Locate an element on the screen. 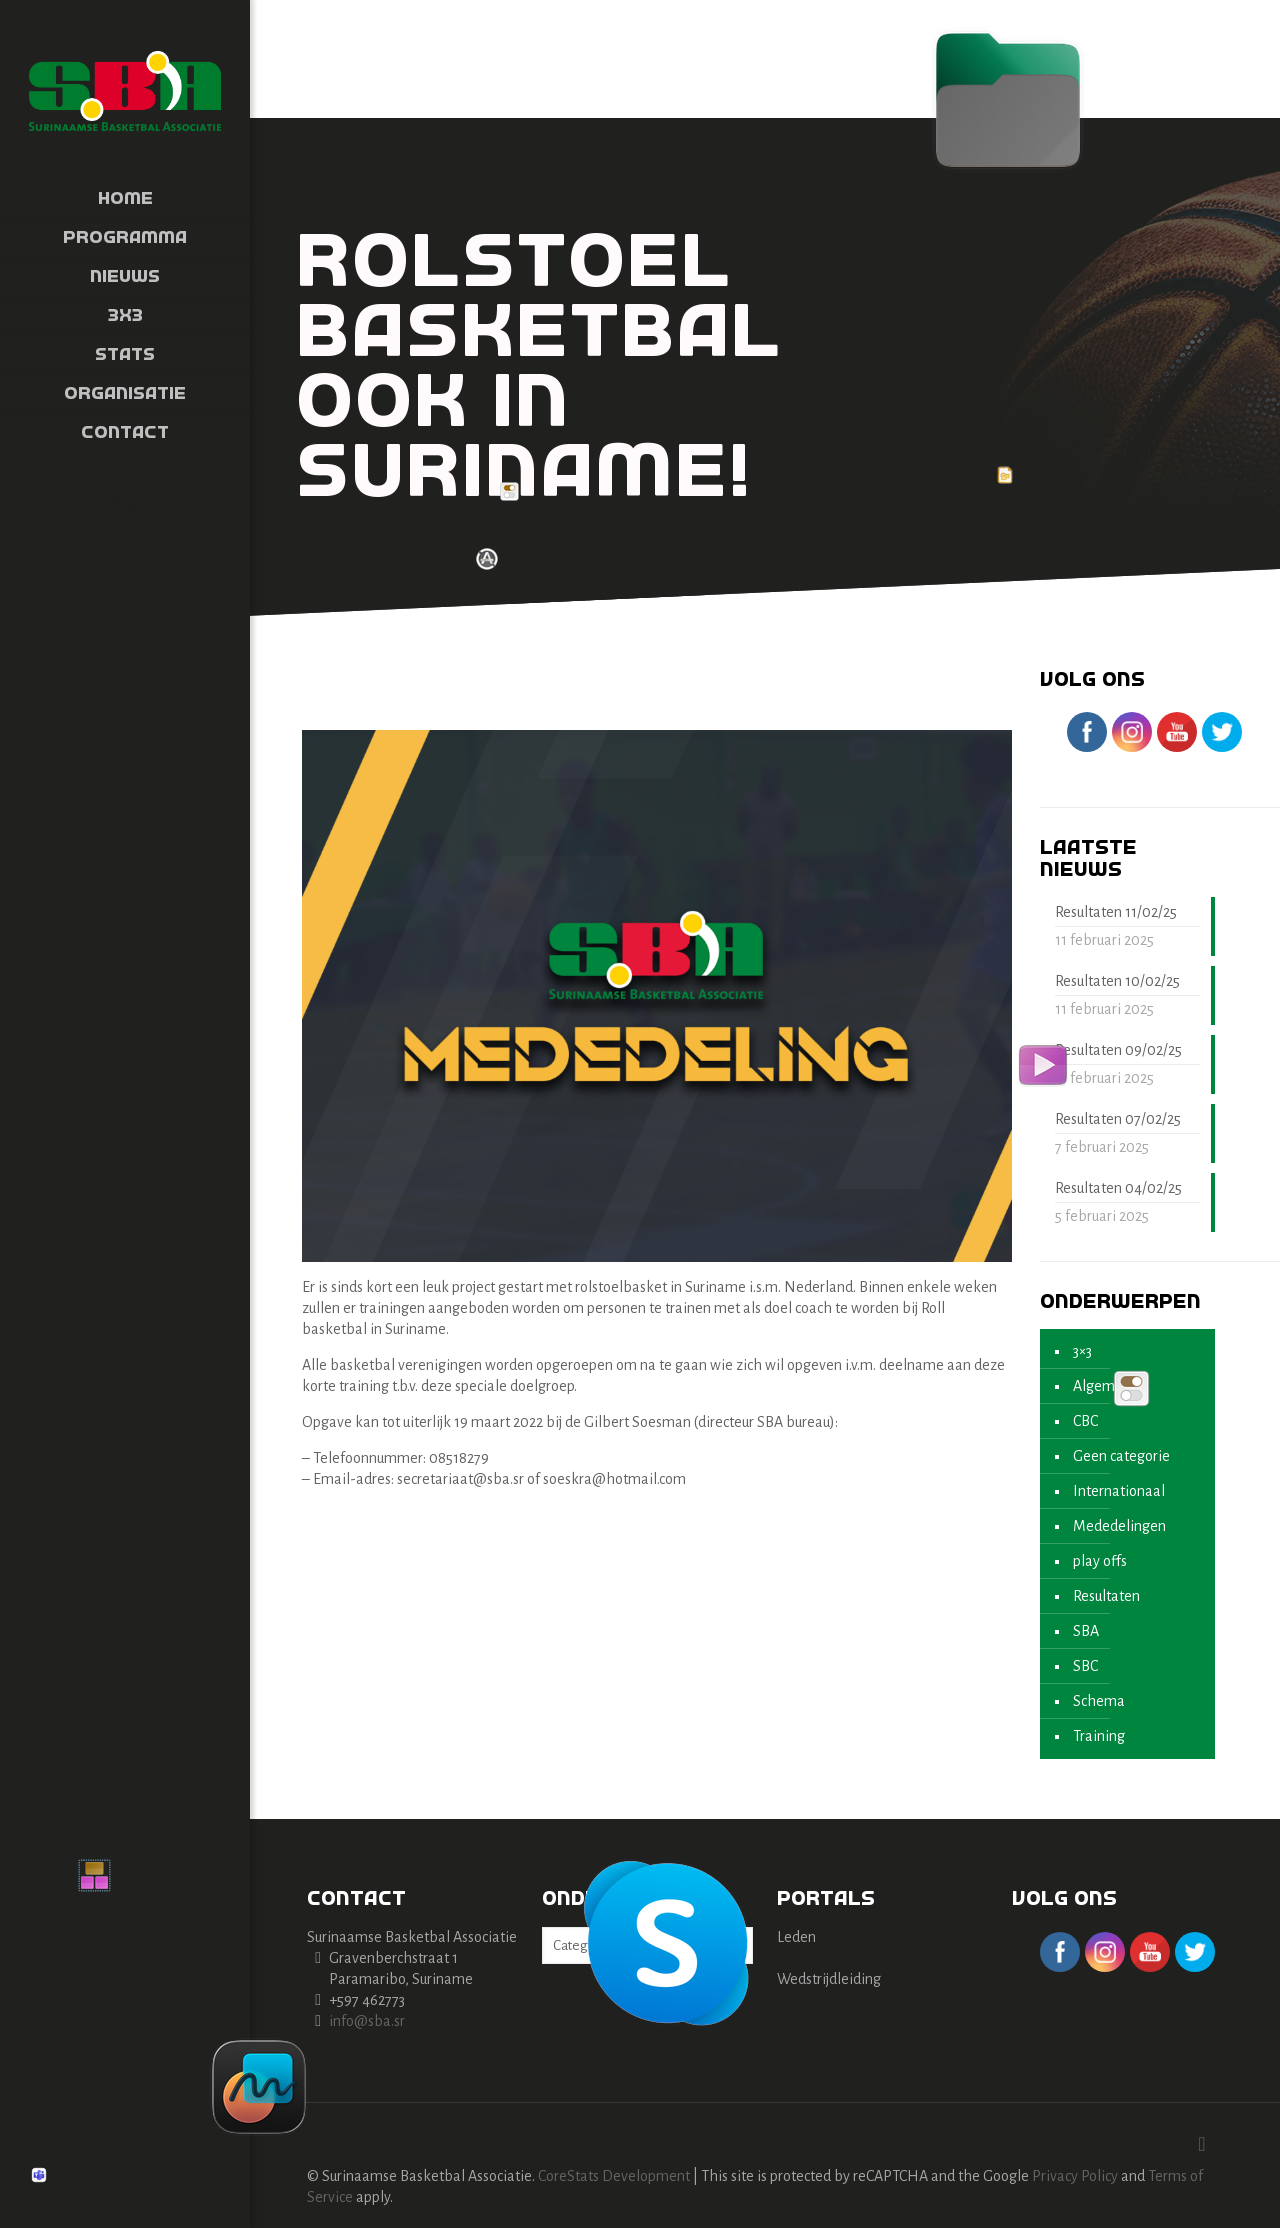 This screenshot has height=2228, width=1280. select all items in the current view is located at coordinates (94, 1875).